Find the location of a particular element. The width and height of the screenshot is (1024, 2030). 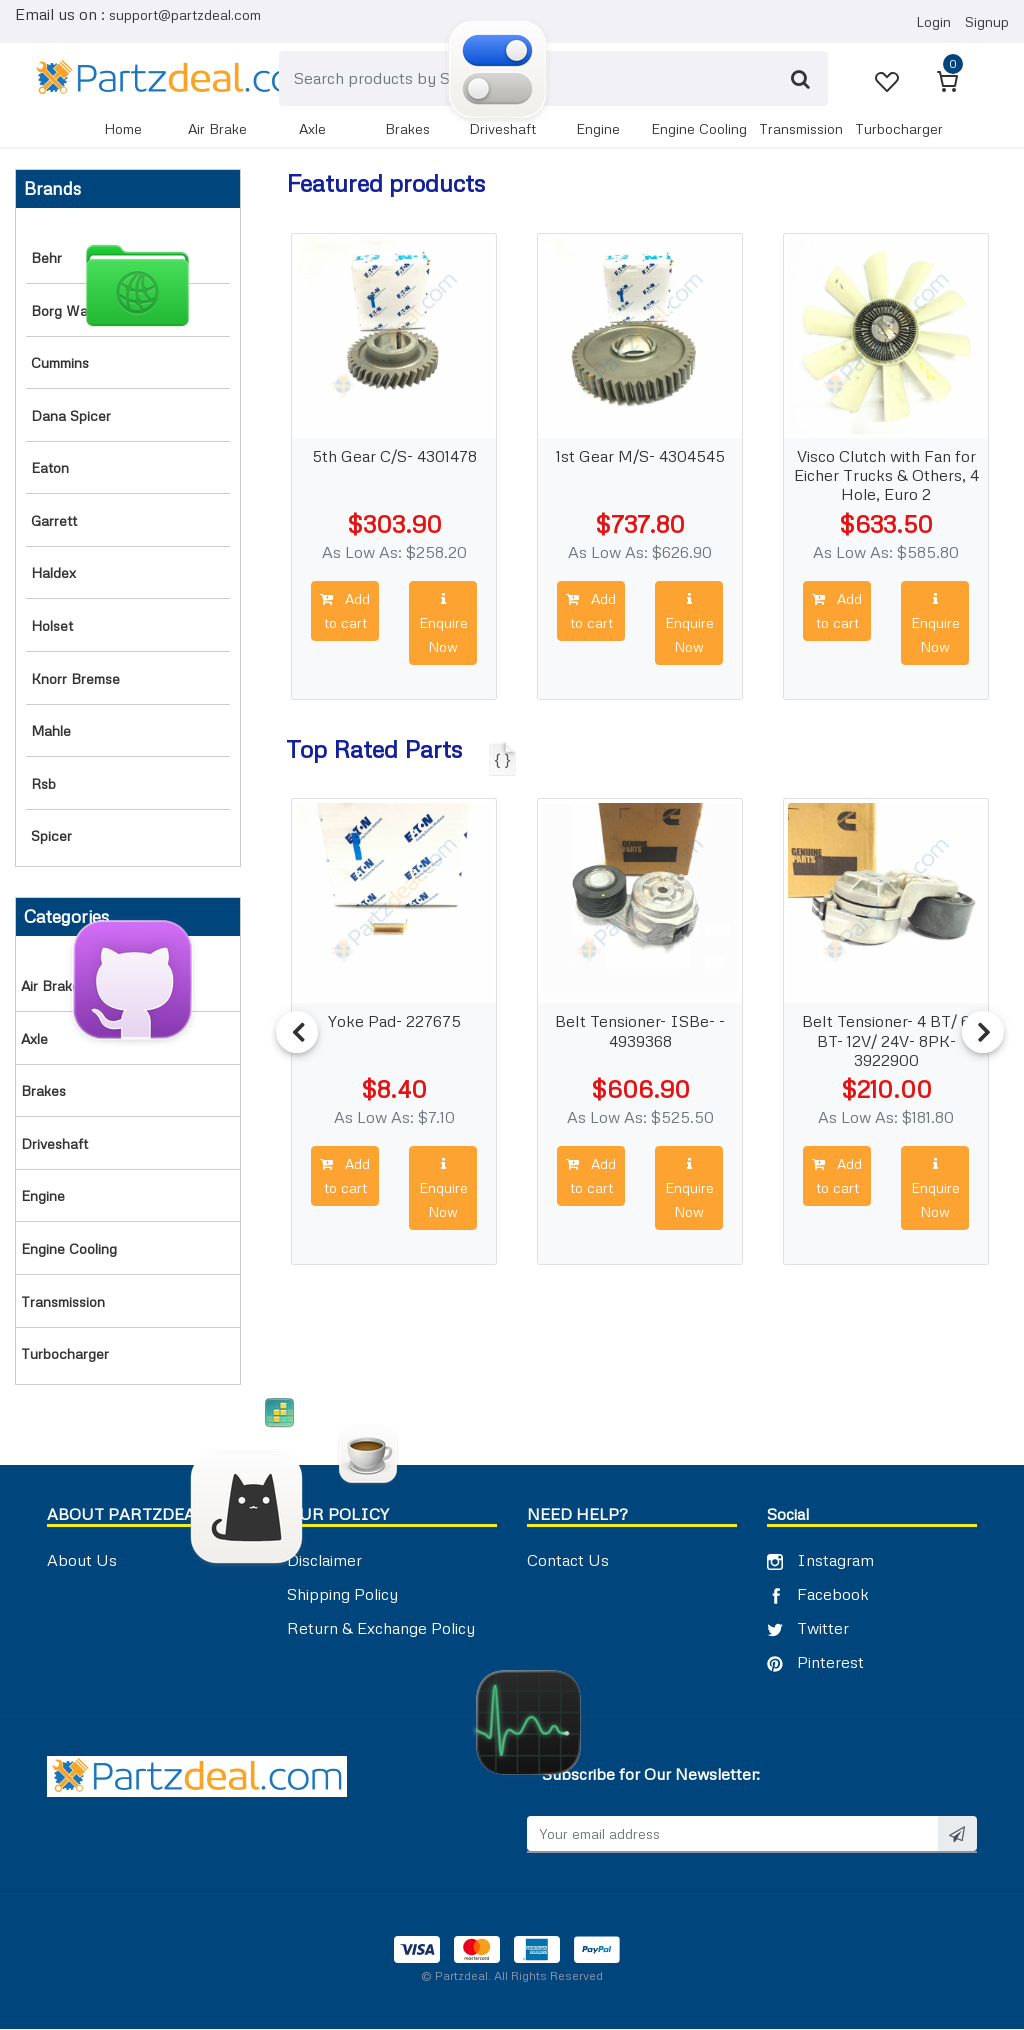

a blank or empty script file is located at coordinates (502, 759).